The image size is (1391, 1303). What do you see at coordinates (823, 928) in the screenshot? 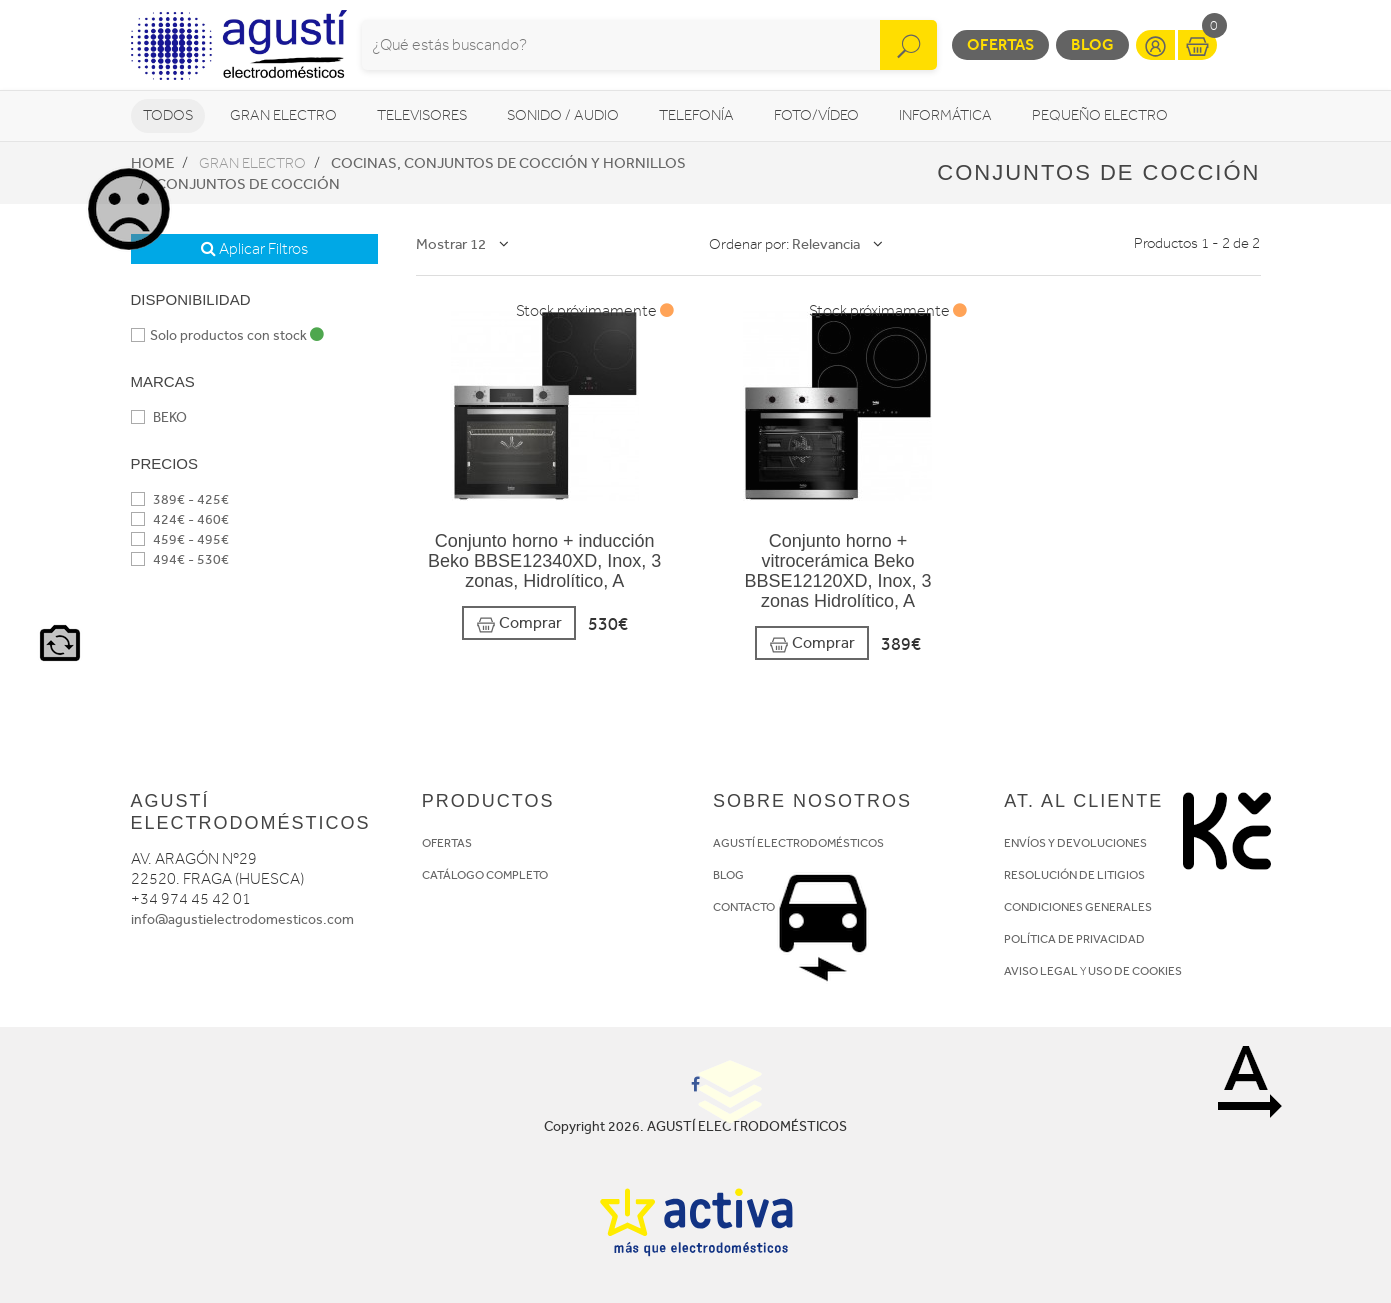
I see `find nearby electric vehicle charging stations` at bounding box center [823, 928].